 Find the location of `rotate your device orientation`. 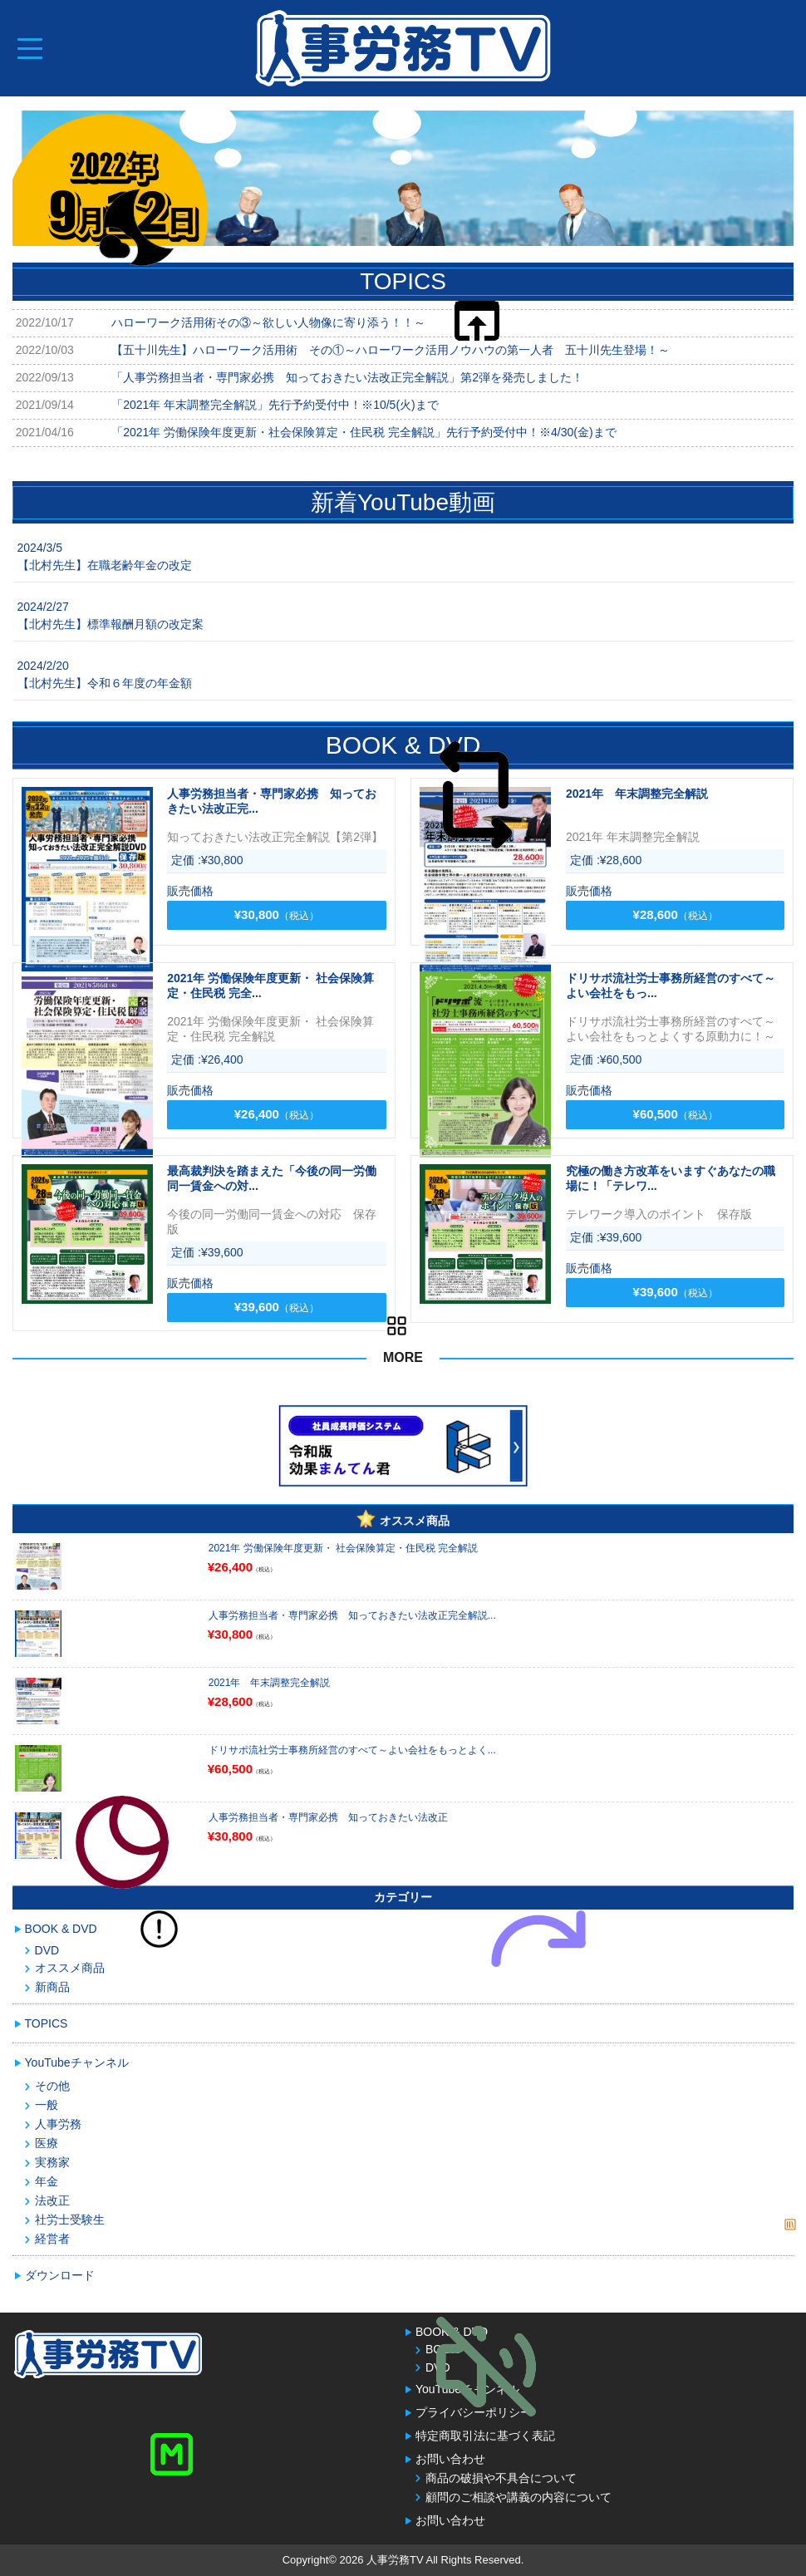

rotate your device orientation is located at coordinates (475, 794).